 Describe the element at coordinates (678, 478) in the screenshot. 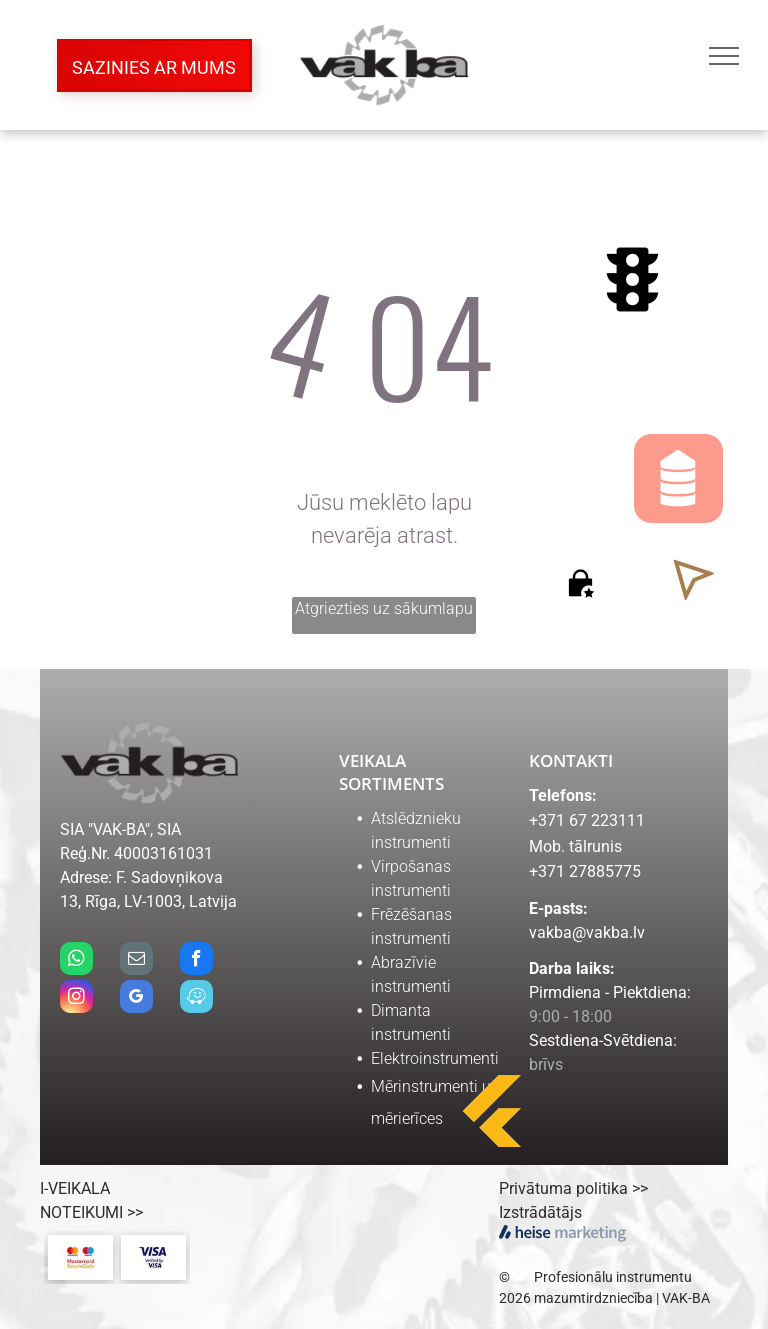

I see `namesilo domain registrar logo` at that location.